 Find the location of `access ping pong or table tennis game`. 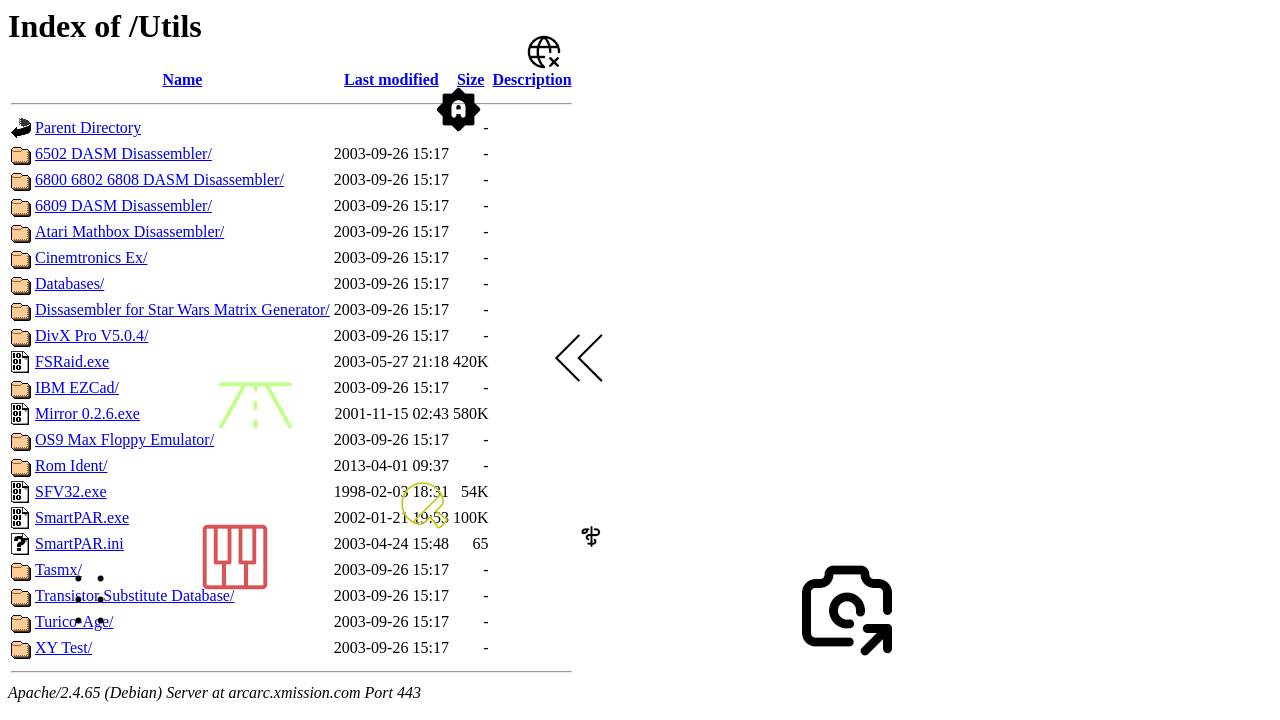

access ping pong or table tennis game is located at coordinates (423, 504).